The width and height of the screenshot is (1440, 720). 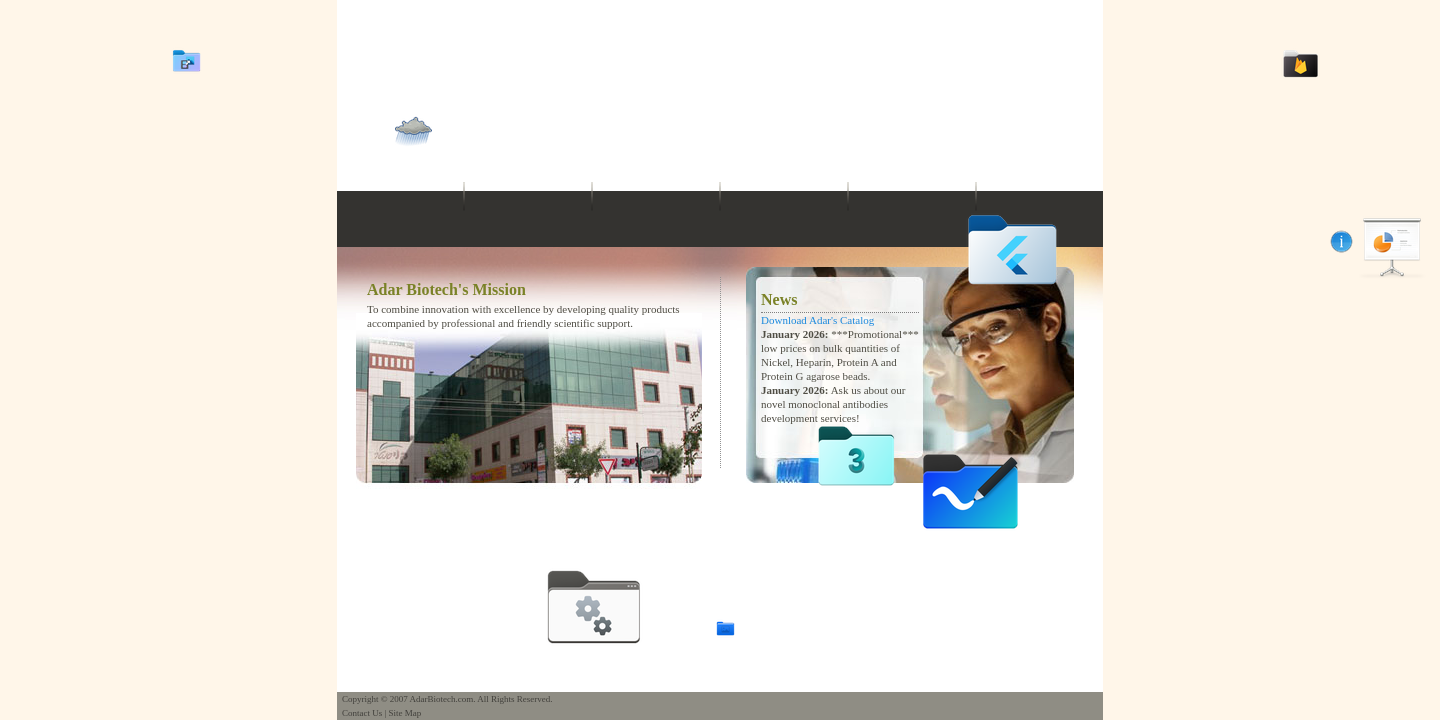 What do you see at coordinates (1392, 246) in the screenshot?
I see `open a presentation file` at bounding box center [1392, 246].